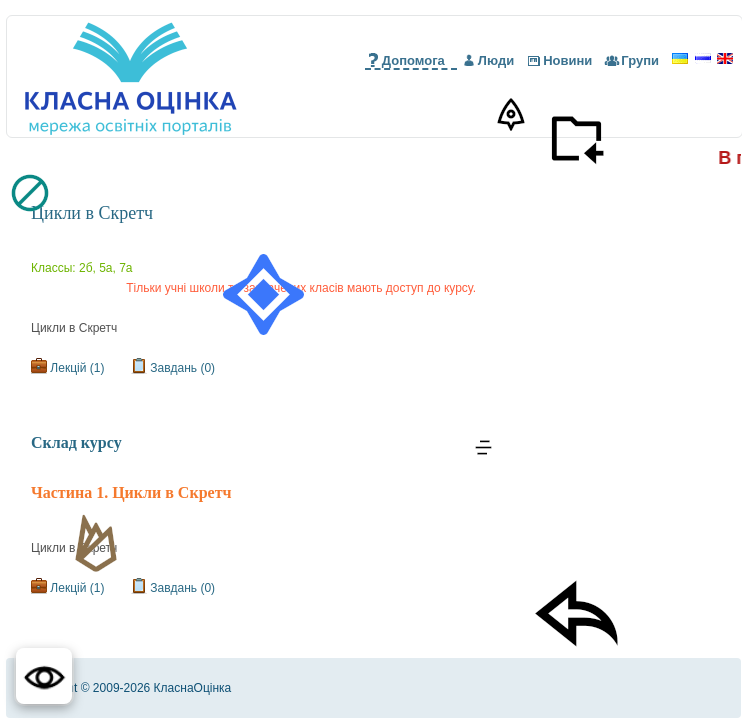 This screenshot has height=720, width=742. I want to click on openmined logo - an open-source privacy-focused AI platform, so click(263, 294).